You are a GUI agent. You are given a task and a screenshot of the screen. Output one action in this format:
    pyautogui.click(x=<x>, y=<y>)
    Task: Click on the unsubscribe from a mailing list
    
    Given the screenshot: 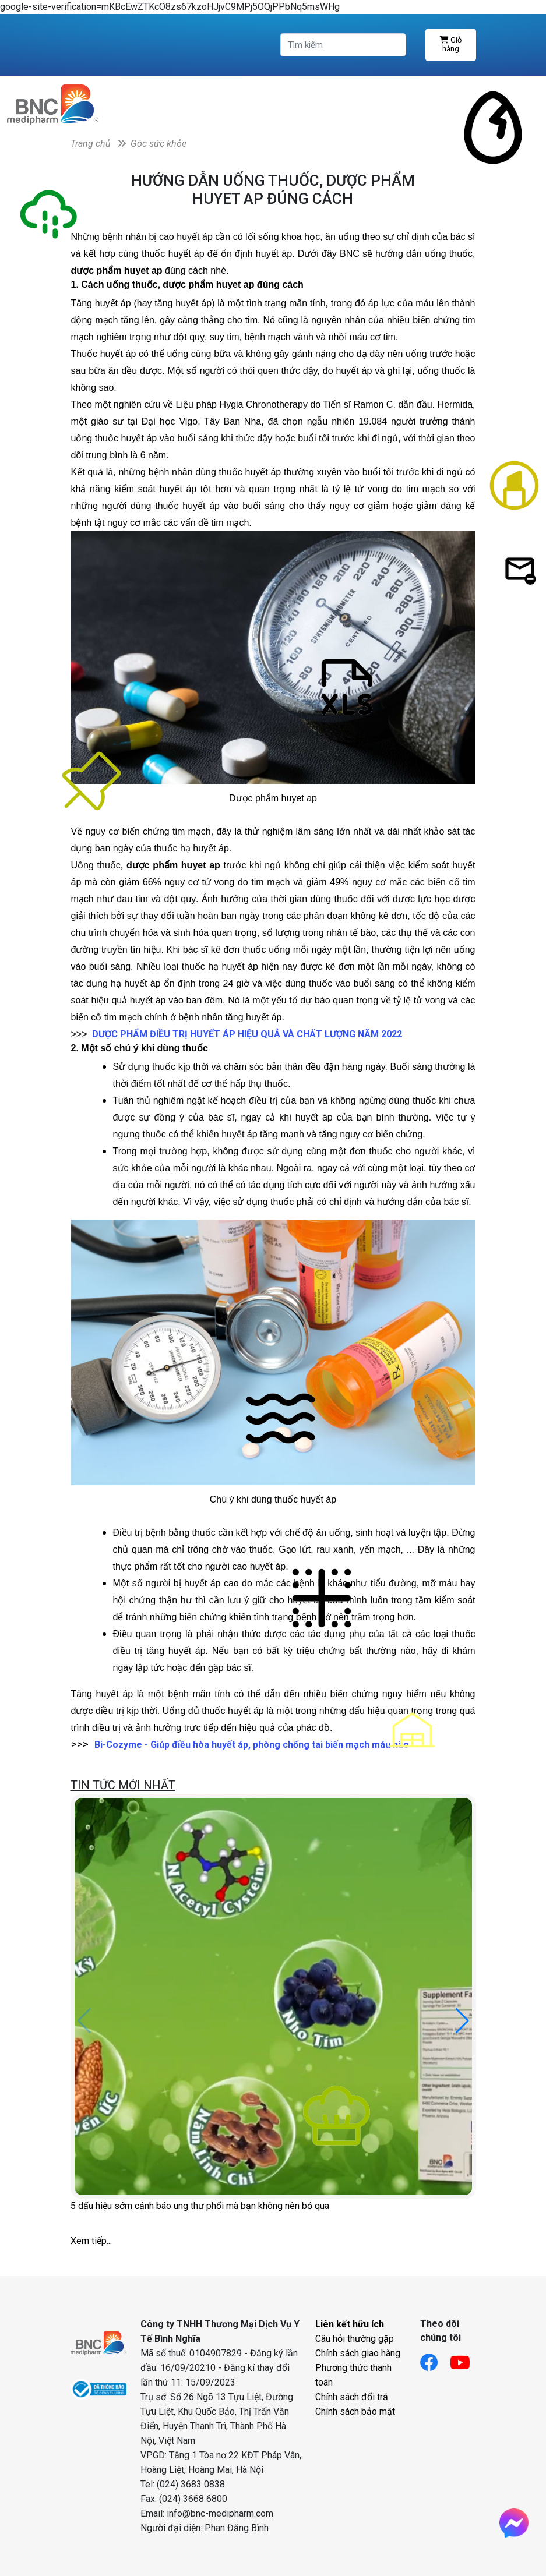 What is the action you would take?
    pyautogui.click(x=520, y=572)
    